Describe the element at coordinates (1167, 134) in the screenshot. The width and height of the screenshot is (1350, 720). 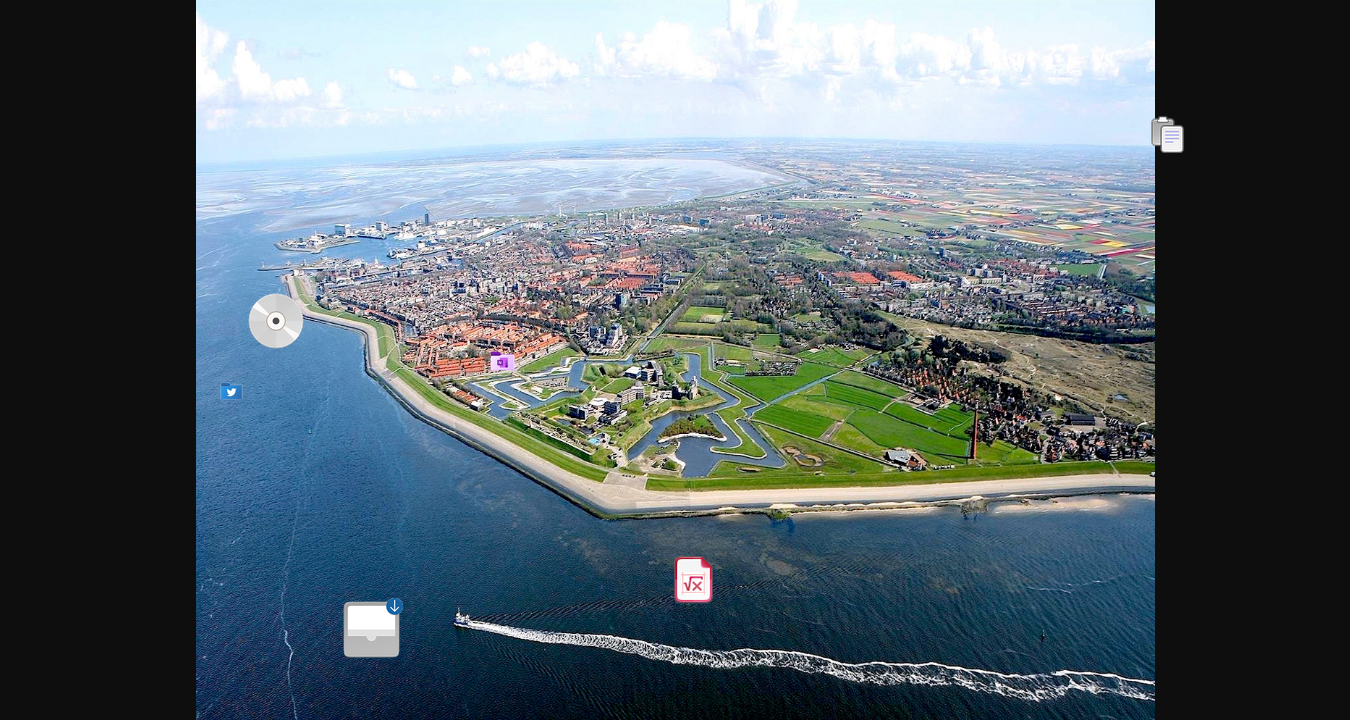
I see `paste copied content from clipboard` at that location.